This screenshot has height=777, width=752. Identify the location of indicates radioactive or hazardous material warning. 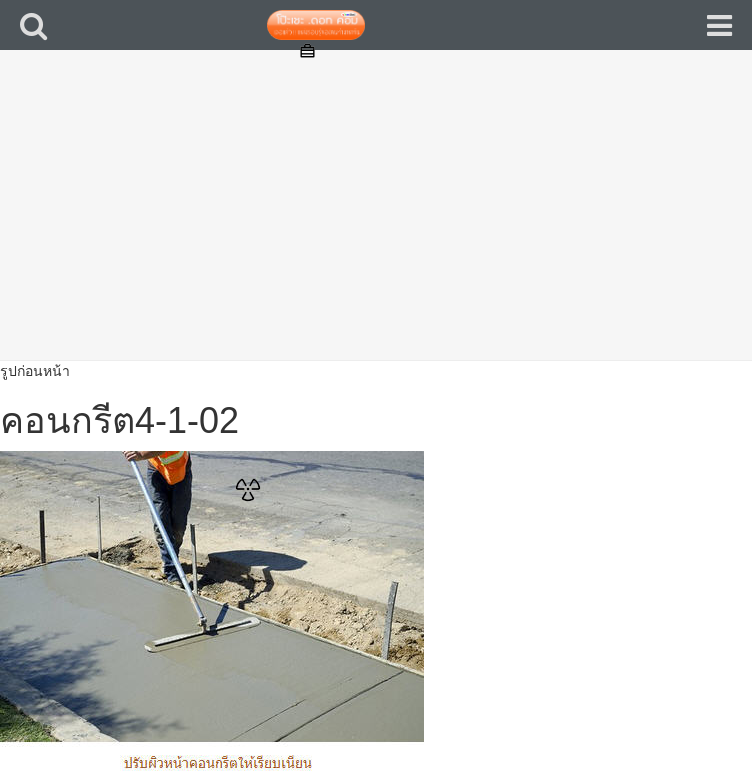
(248, 489).